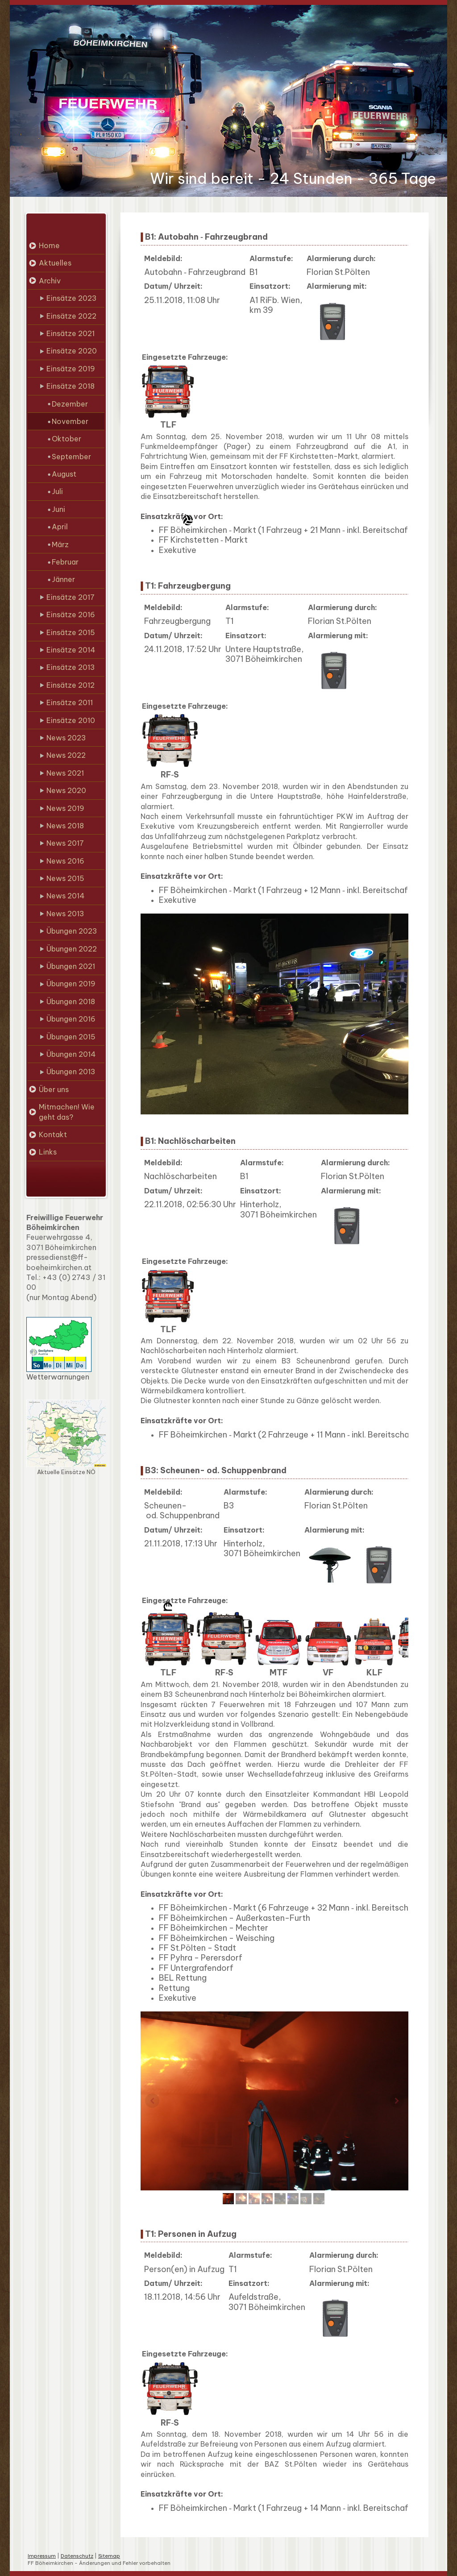  What do you see at coordinates (187, 520) in the screenshot?
I see `access volleyball or beach sports content` at bounding box center [187, 520].